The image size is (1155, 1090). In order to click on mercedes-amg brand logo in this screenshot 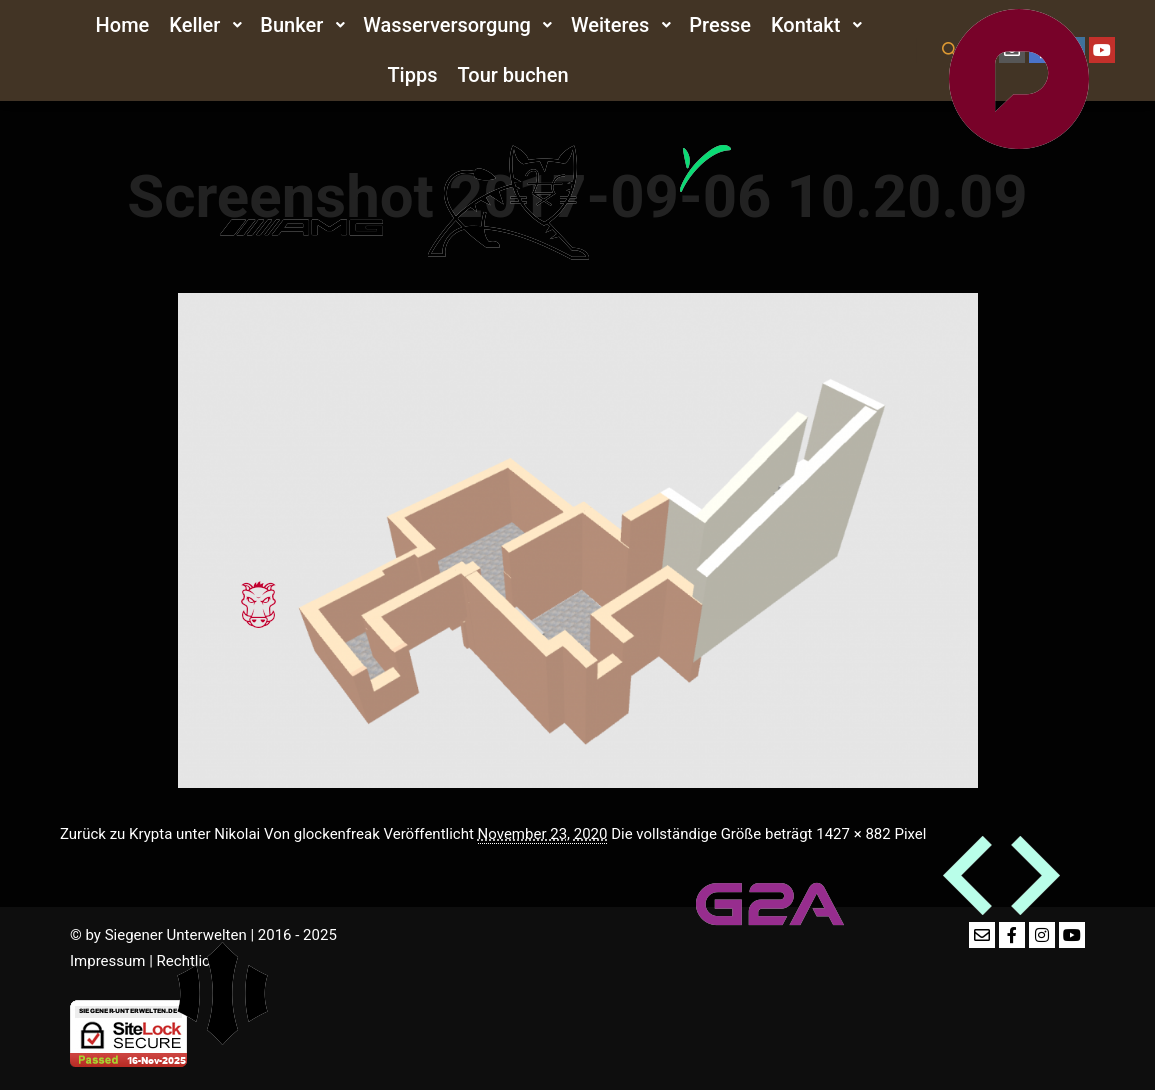, I will do `click(301, 227)`.